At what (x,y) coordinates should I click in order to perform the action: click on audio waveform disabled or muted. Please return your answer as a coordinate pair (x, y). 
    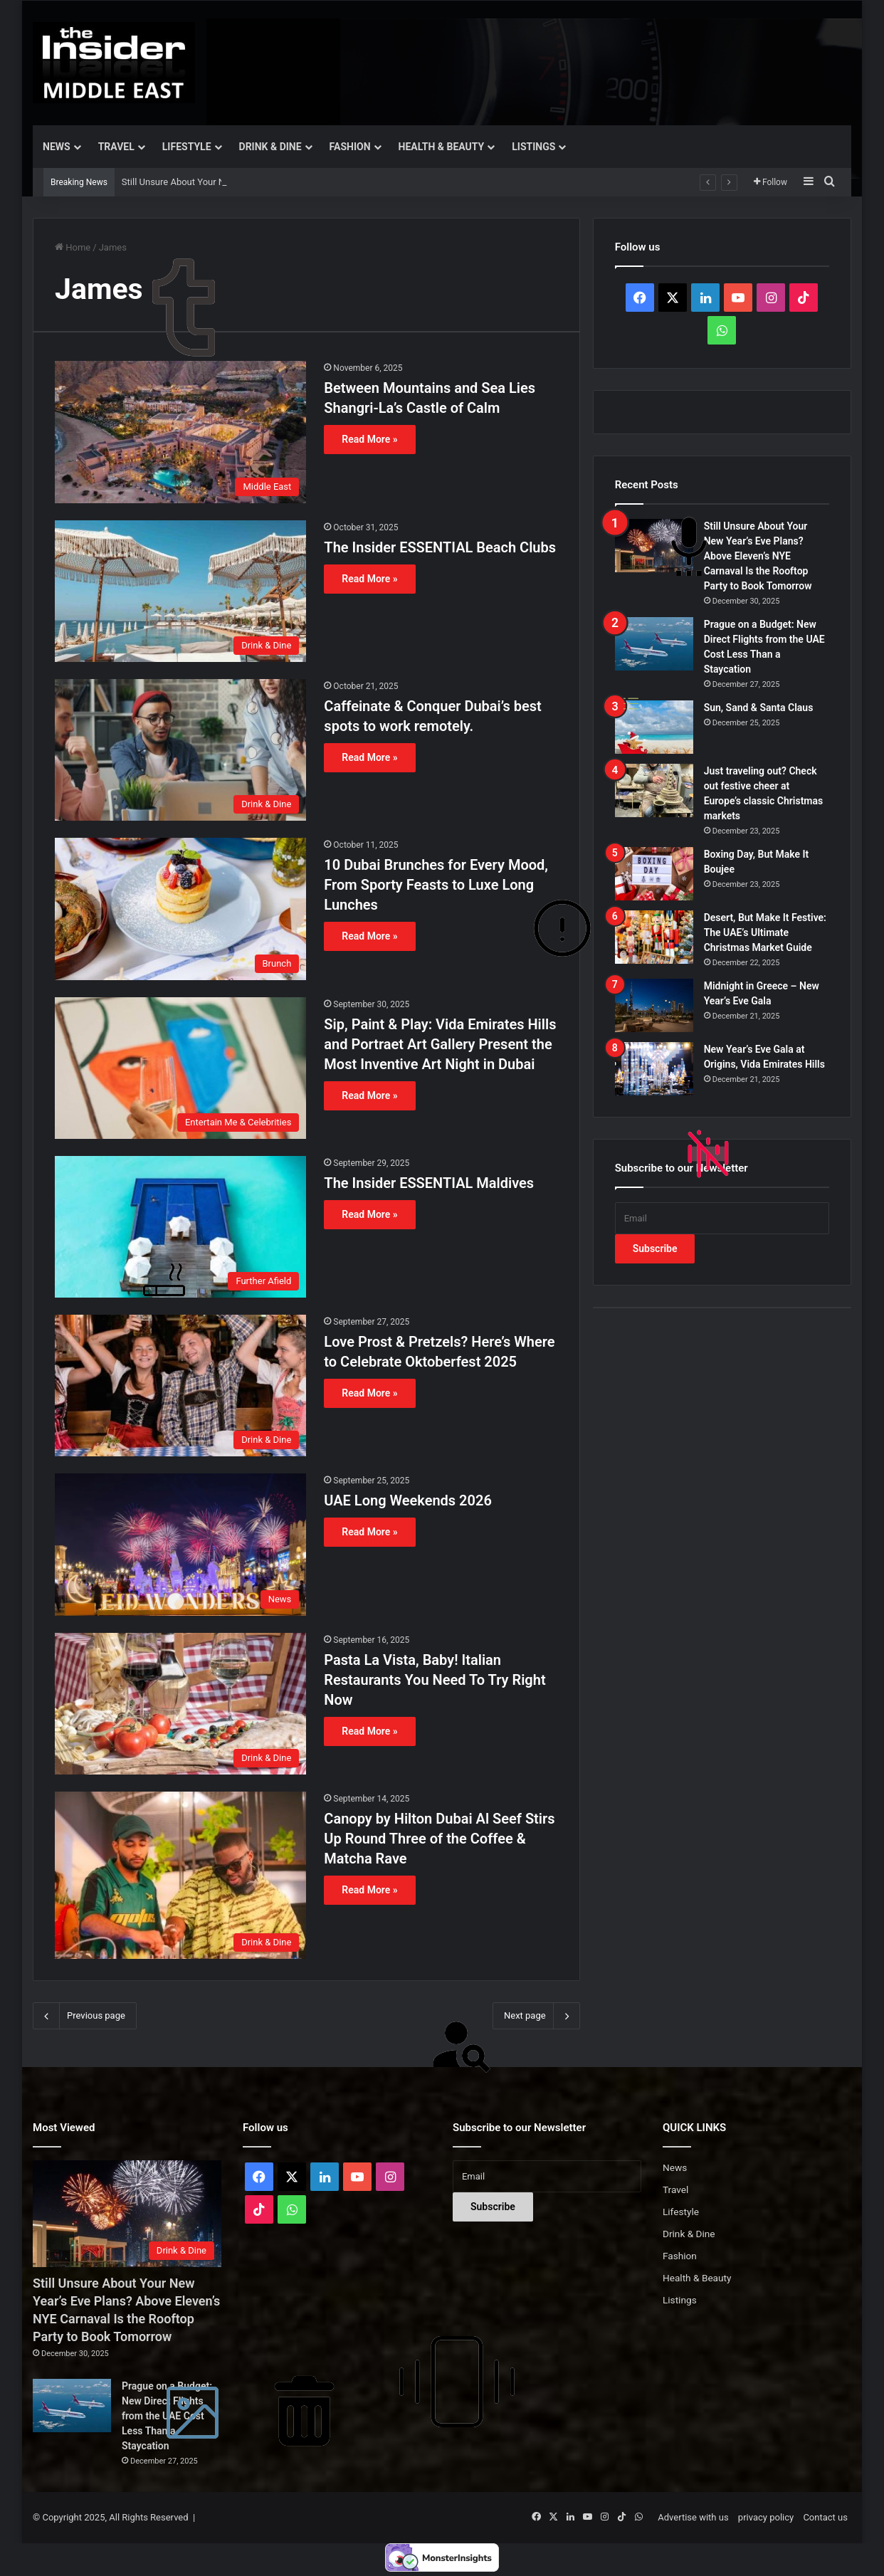
    Looking at the image, I should click on (708, 1154).